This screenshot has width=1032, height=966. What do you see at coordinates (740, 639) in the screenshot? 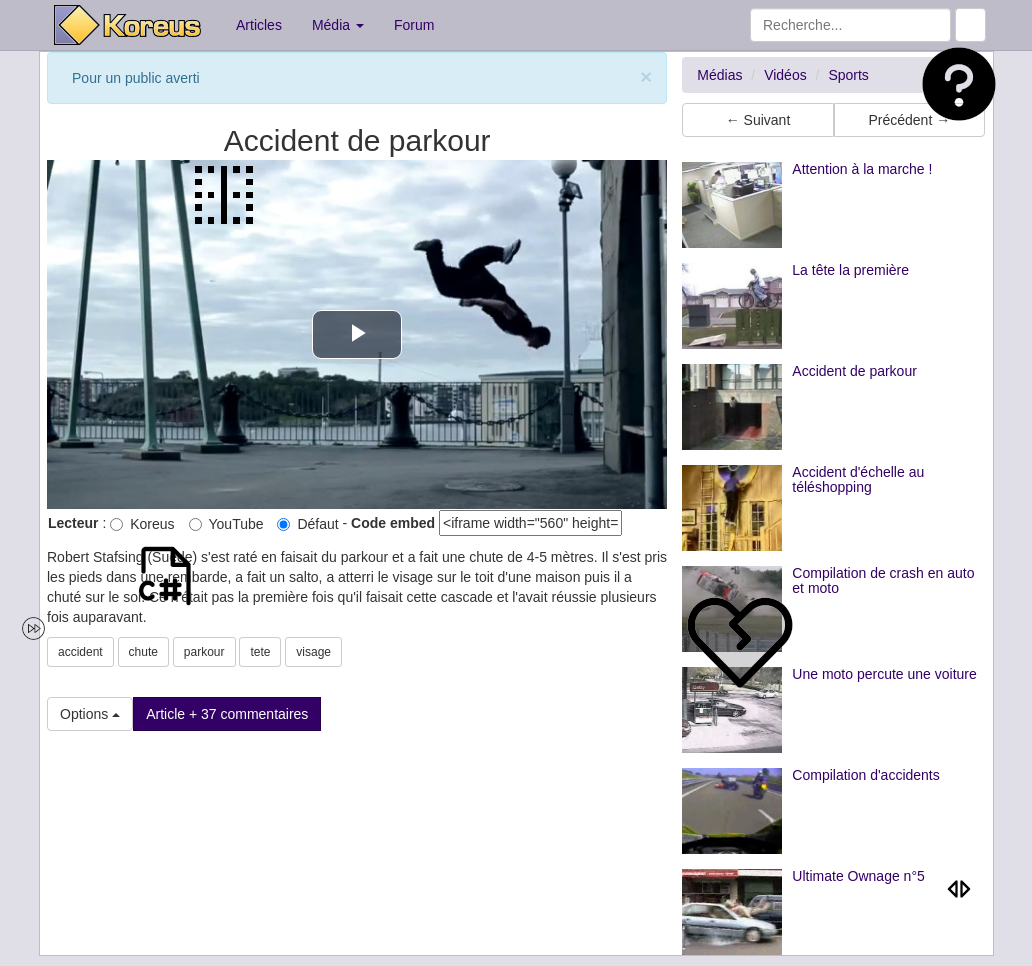
I see `unlike or remove from favorites` at bounding box center [740, 639].